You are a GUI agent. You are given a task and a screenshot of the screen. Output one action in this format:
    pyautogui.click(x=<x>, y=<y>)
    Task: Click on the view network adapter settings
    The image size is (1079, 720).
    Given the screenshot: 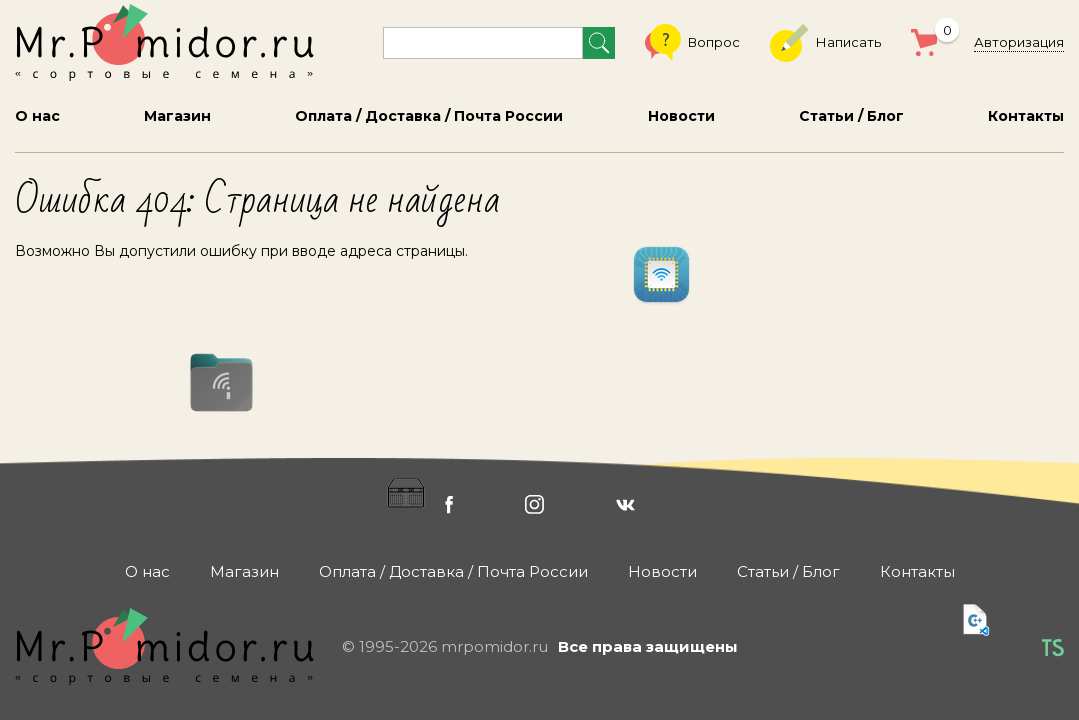 What is the action you would take?
    pyautogui.click(x=661, y=274)
    